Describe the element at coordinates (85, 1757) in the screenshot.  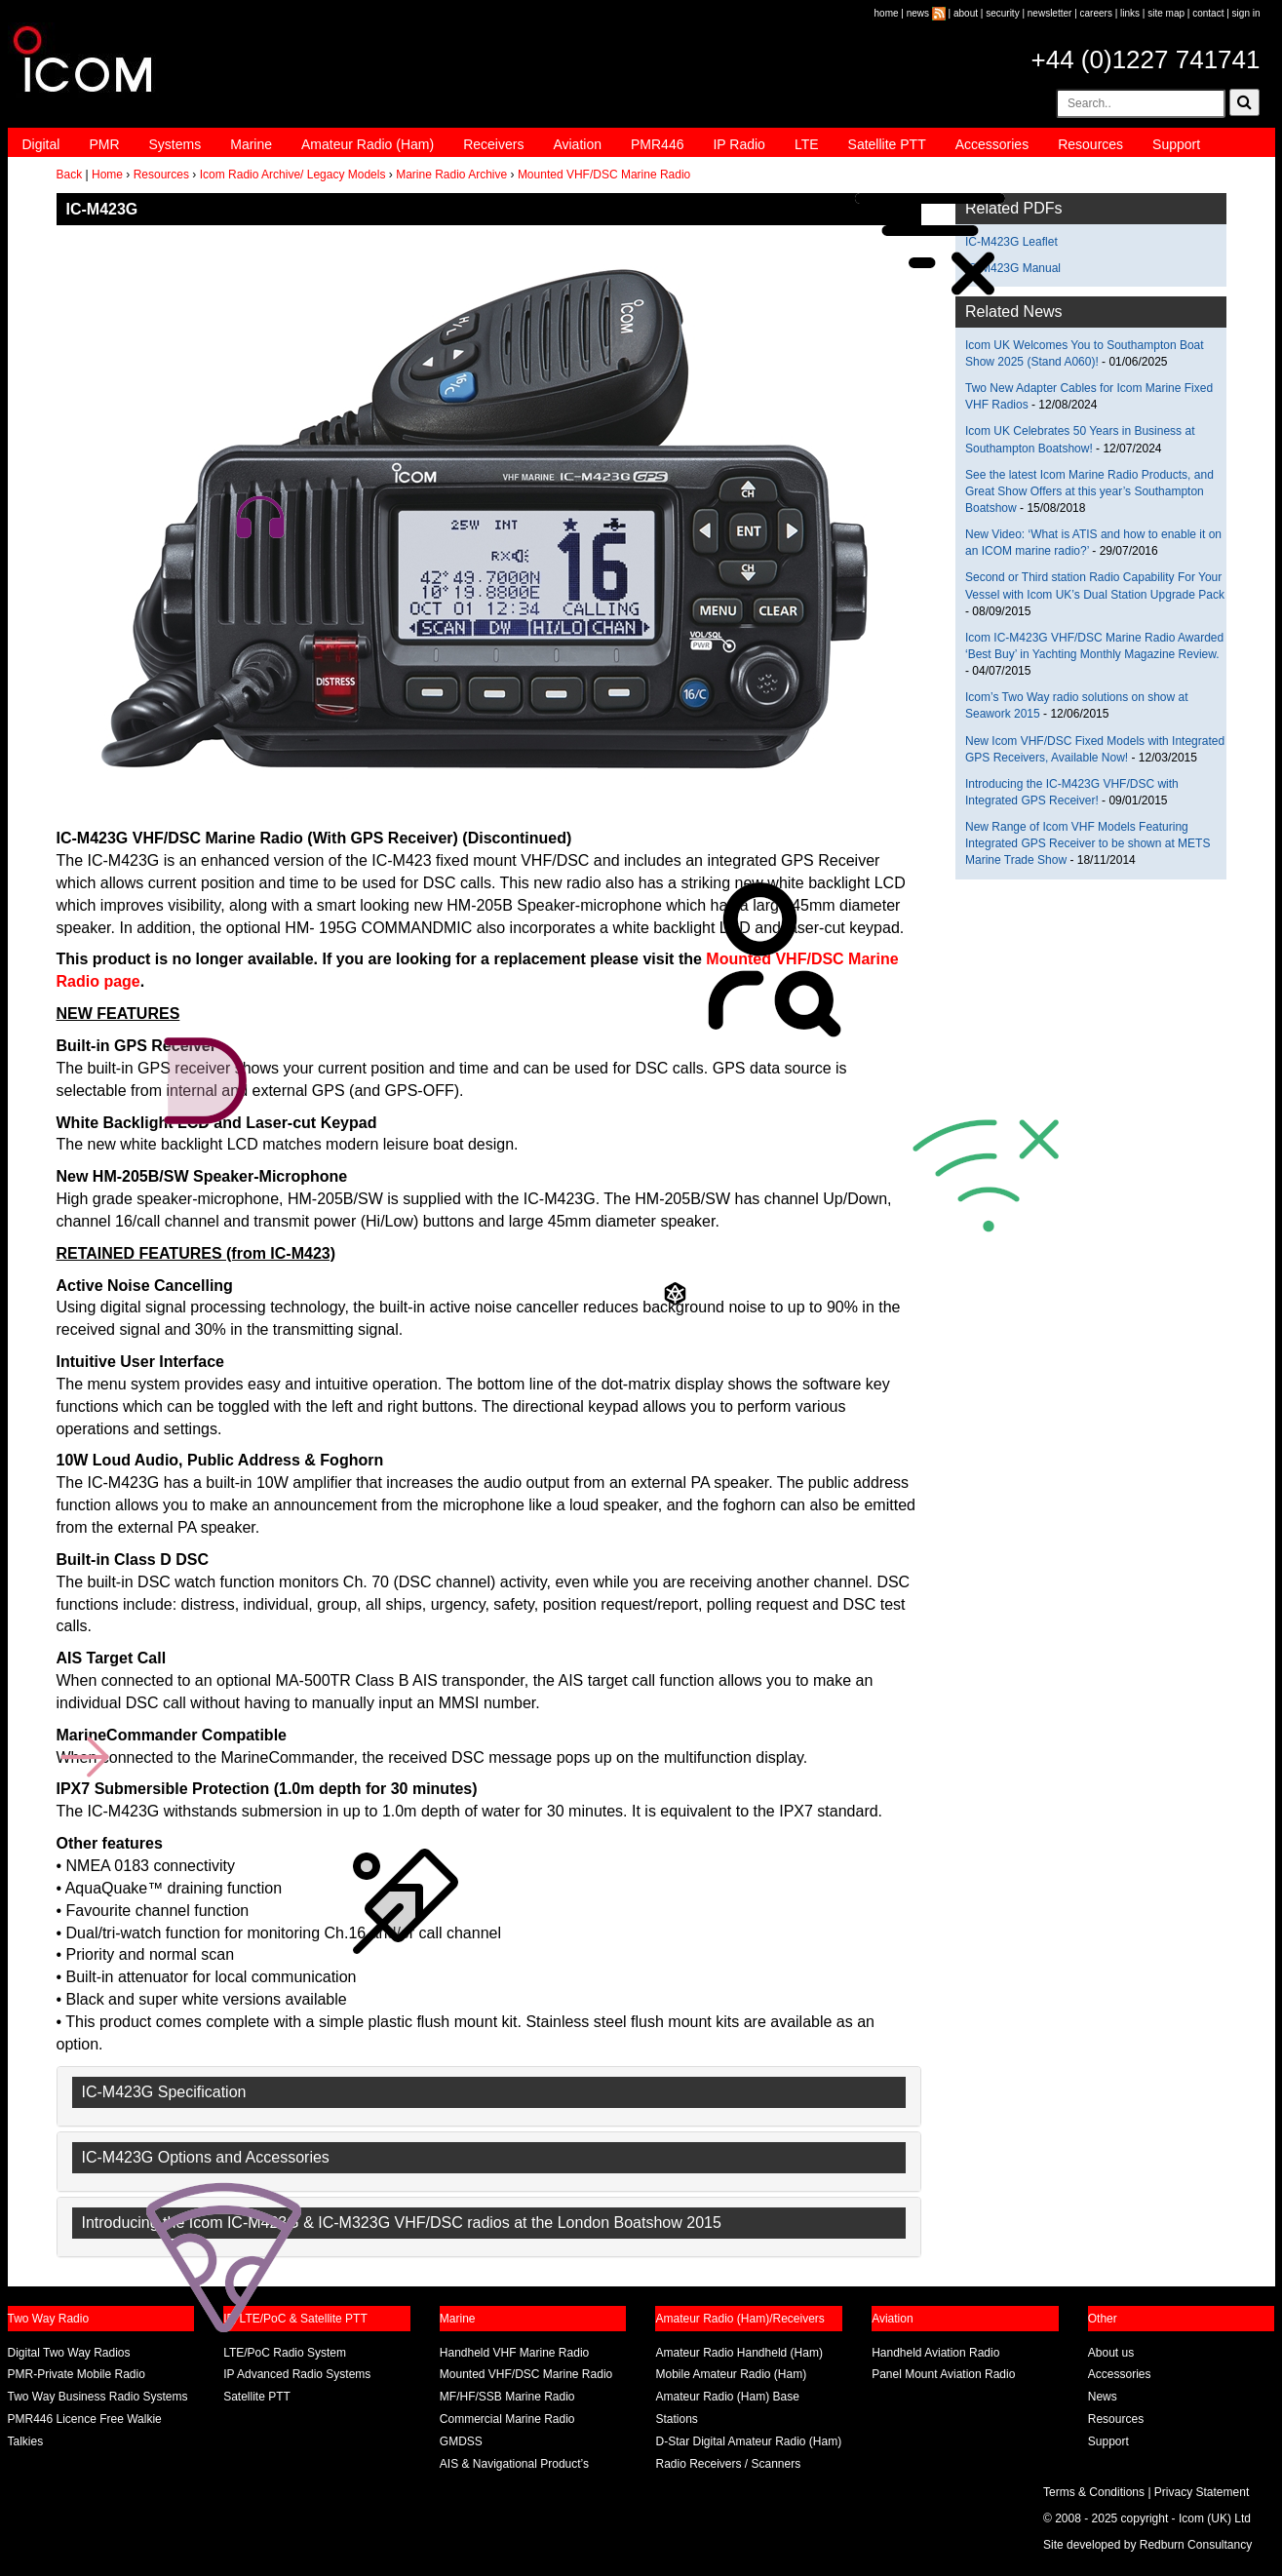
I see `navigate to the next item or screen` at that location.